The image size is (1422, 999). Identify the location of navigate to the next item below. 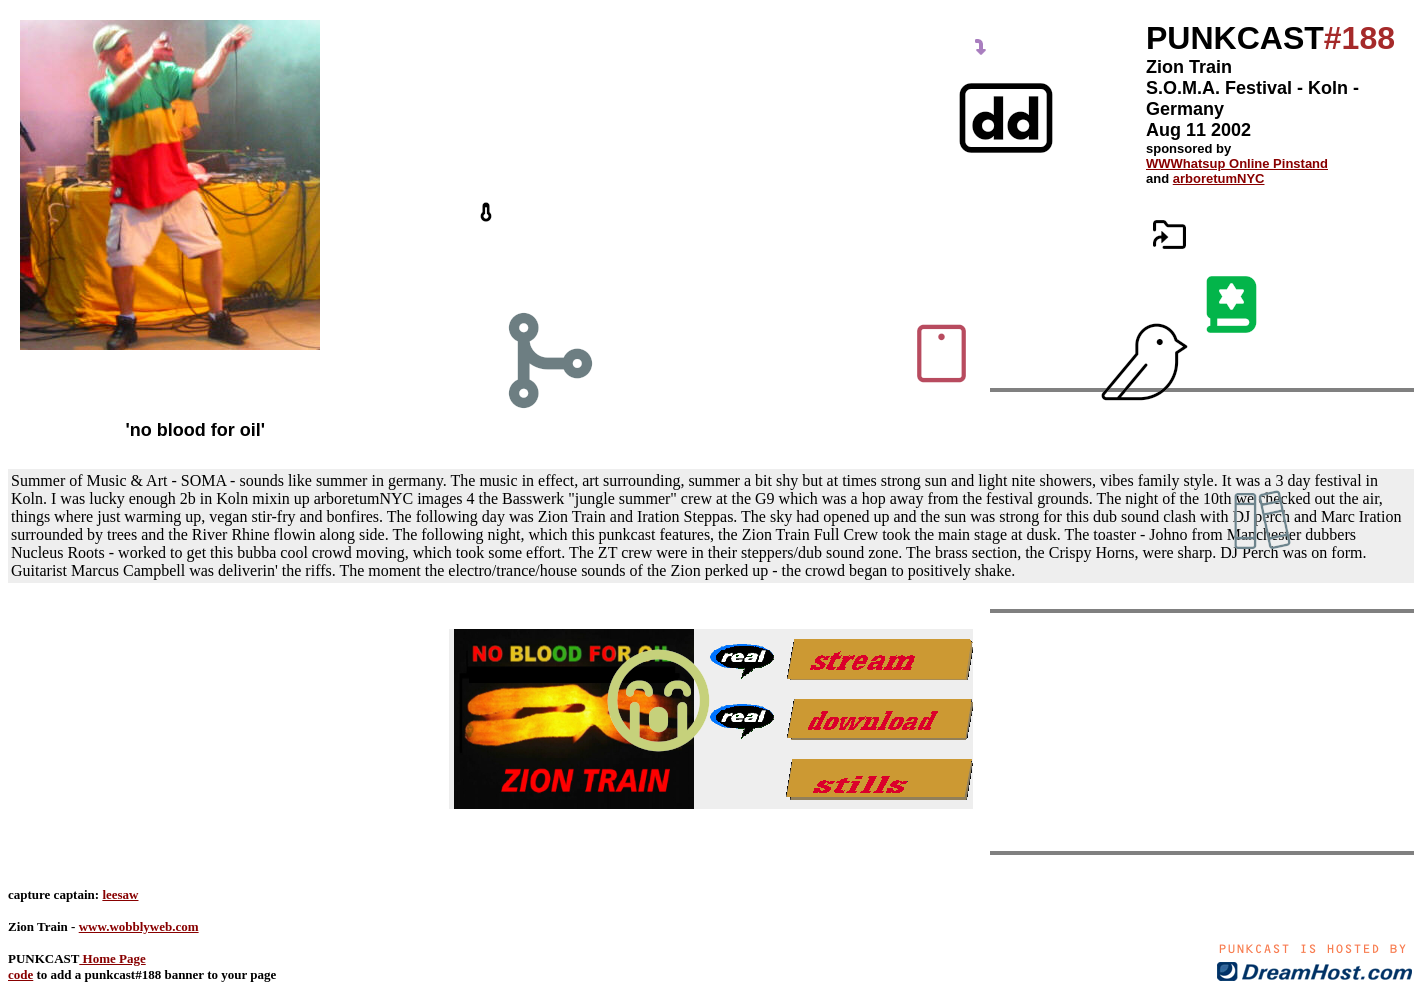
(981, 47).